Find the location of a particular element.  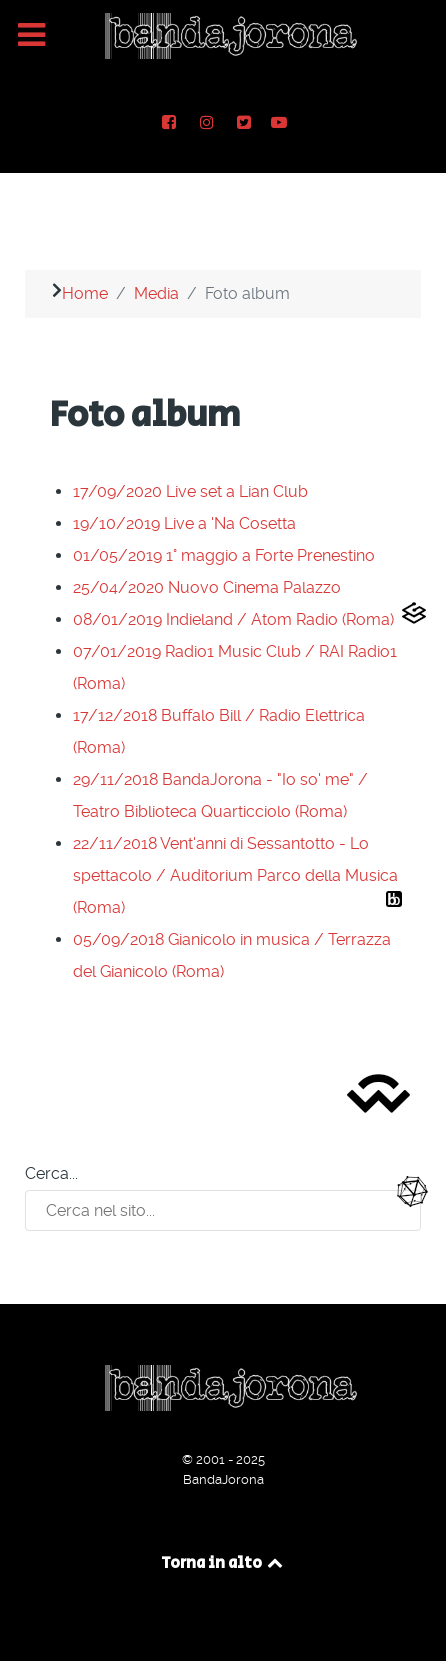

open the bigbasket grocery delivery app is located at coordinates (394, 899).